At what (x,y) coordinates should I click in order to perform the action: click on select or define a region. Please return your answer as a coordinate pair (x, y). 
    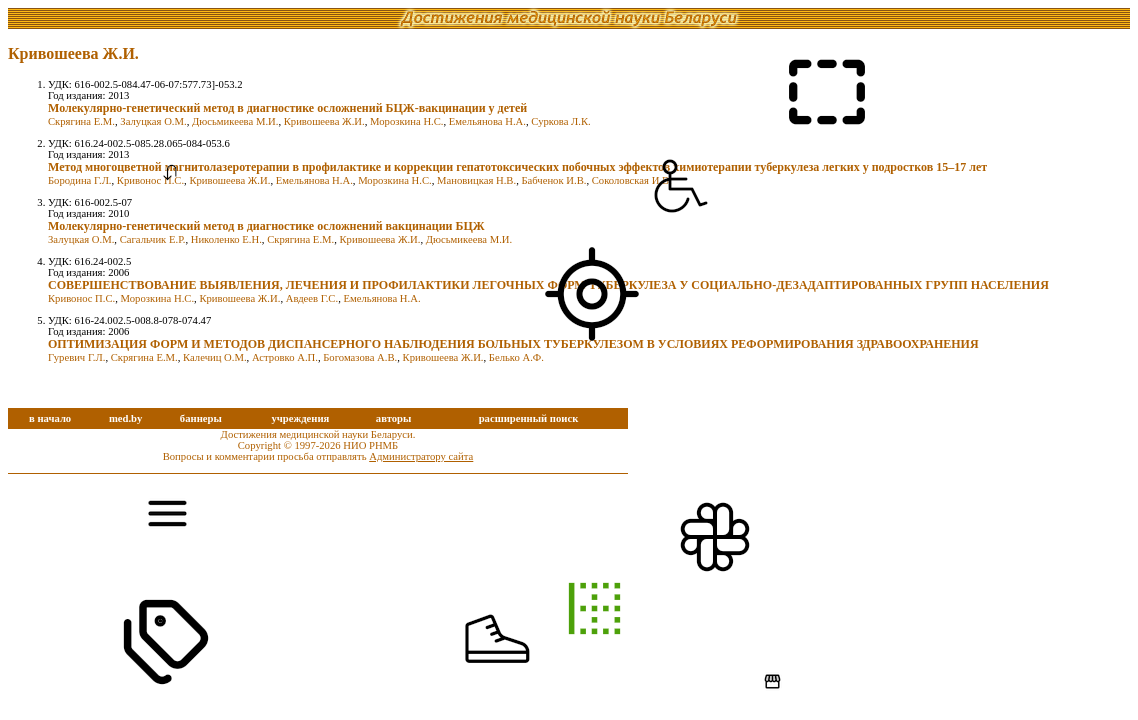
    Looking at the image, I should click on (827, 92).